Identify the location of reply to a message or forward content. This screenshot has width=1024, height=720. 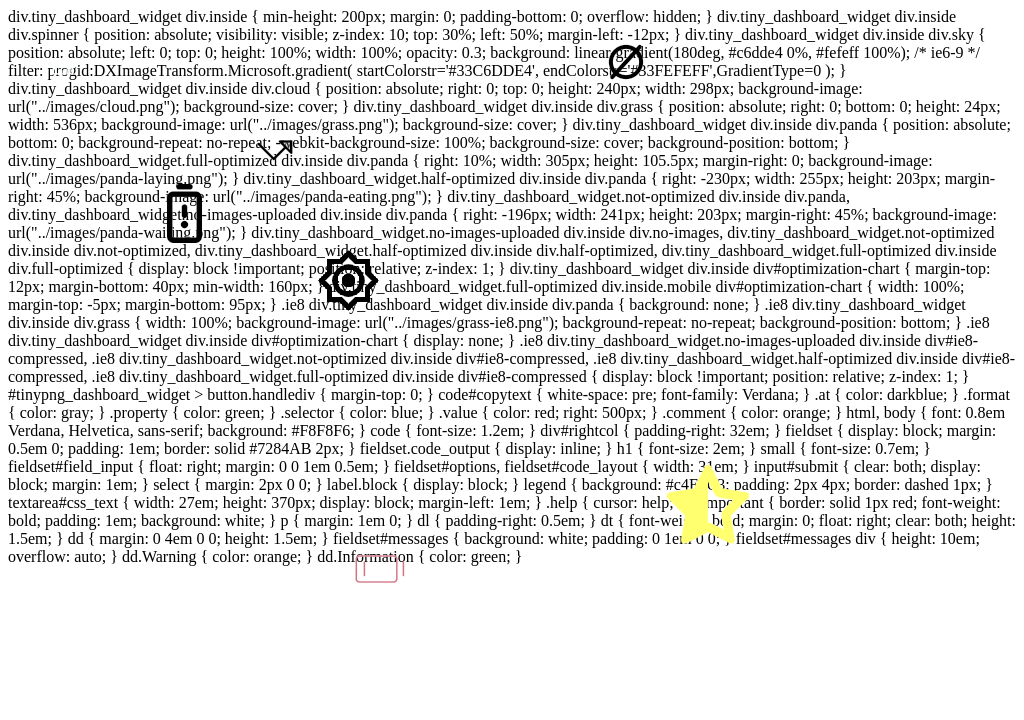
(275, 149).